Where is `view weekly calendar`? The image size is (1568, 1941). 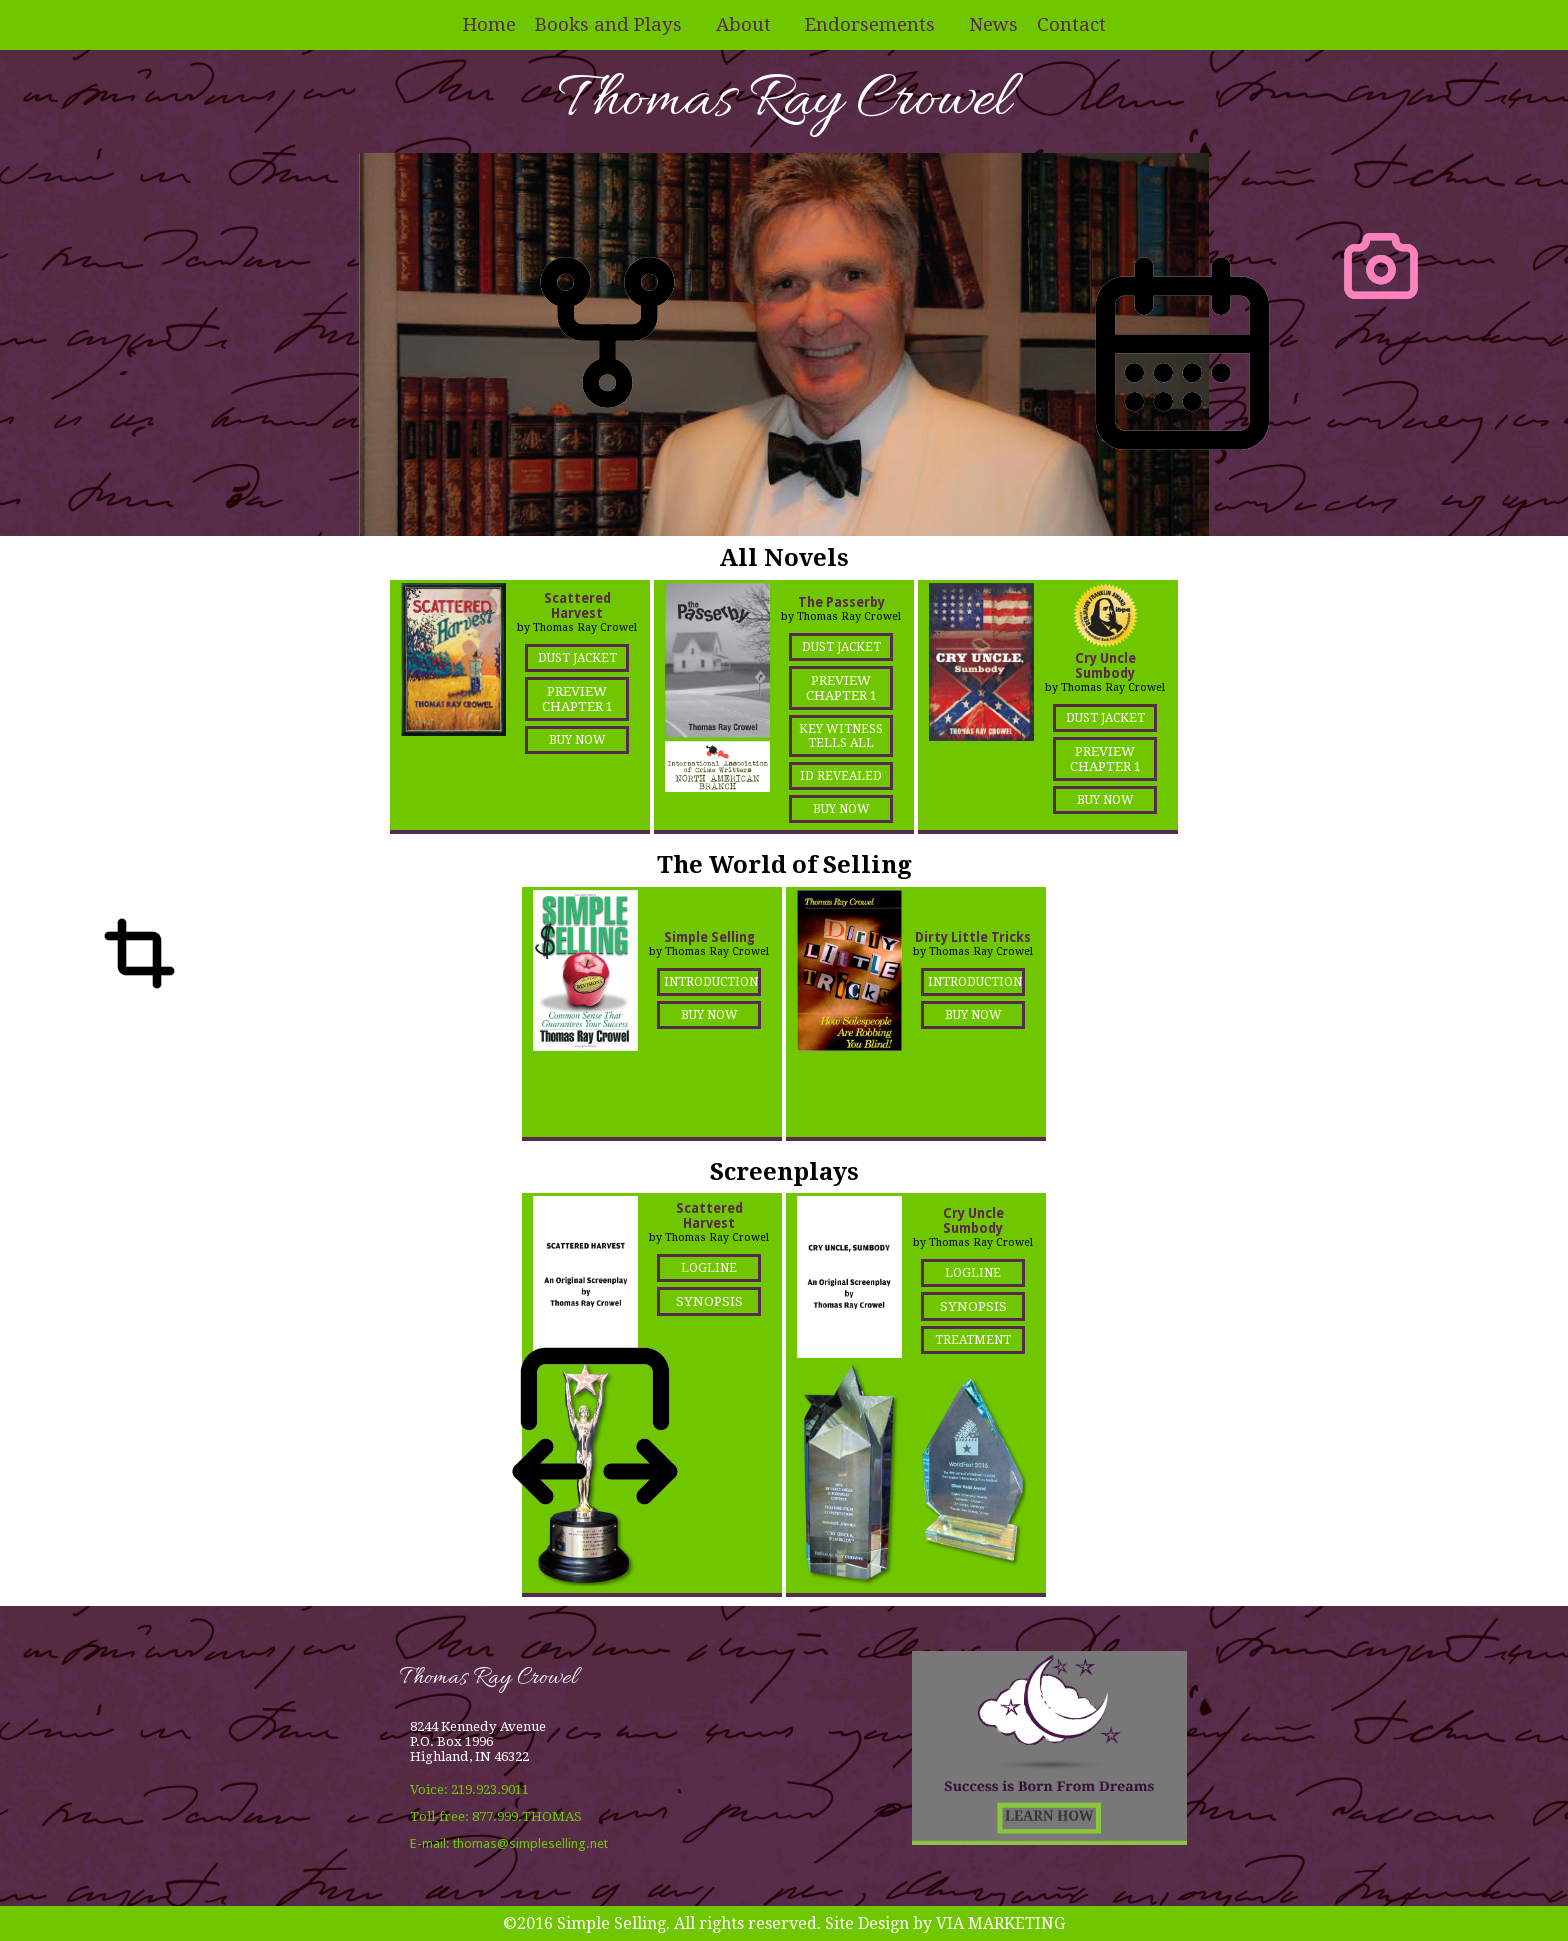
view weekly calendar is located at coordinates (1182, 353).